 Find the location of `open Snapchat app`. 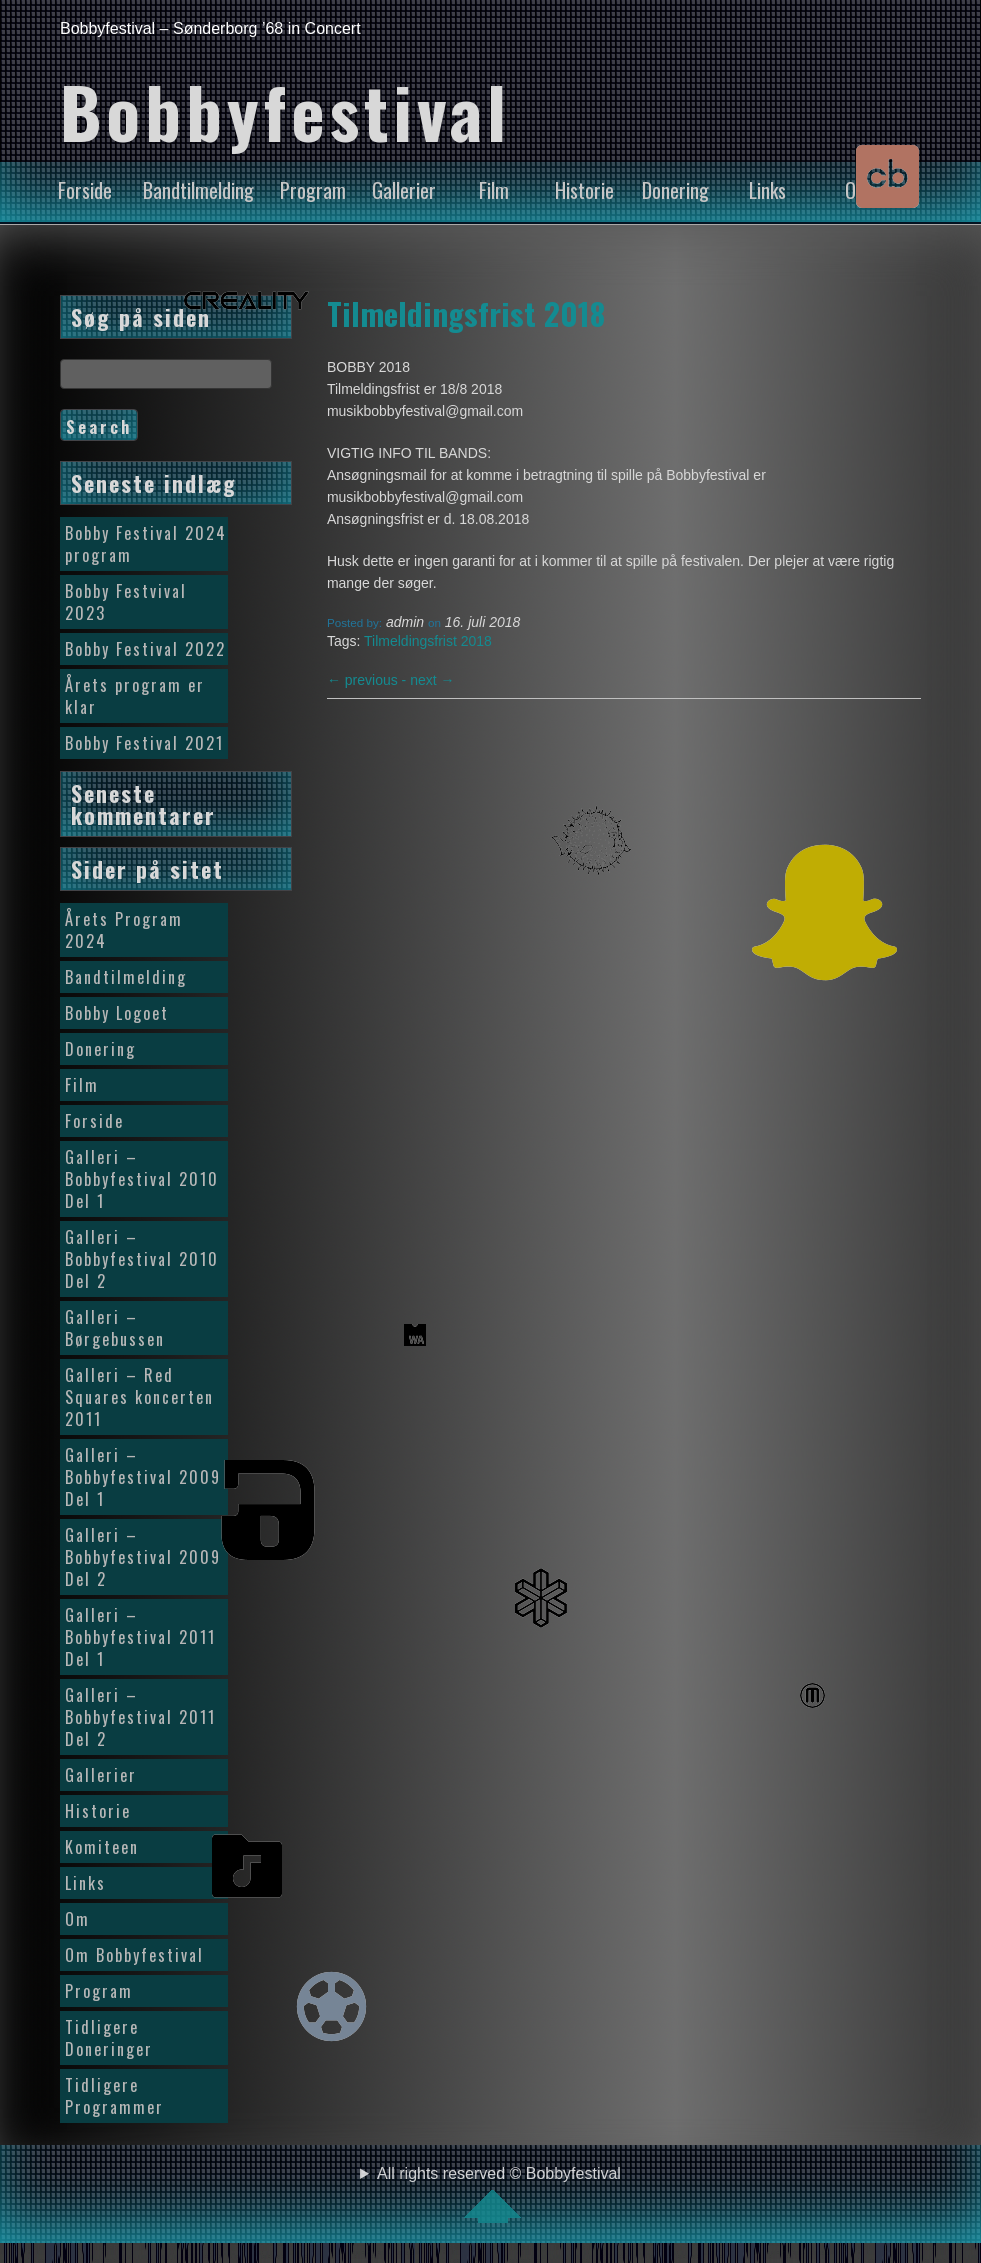

open Snapchat app is located at coordinates (824, 912).